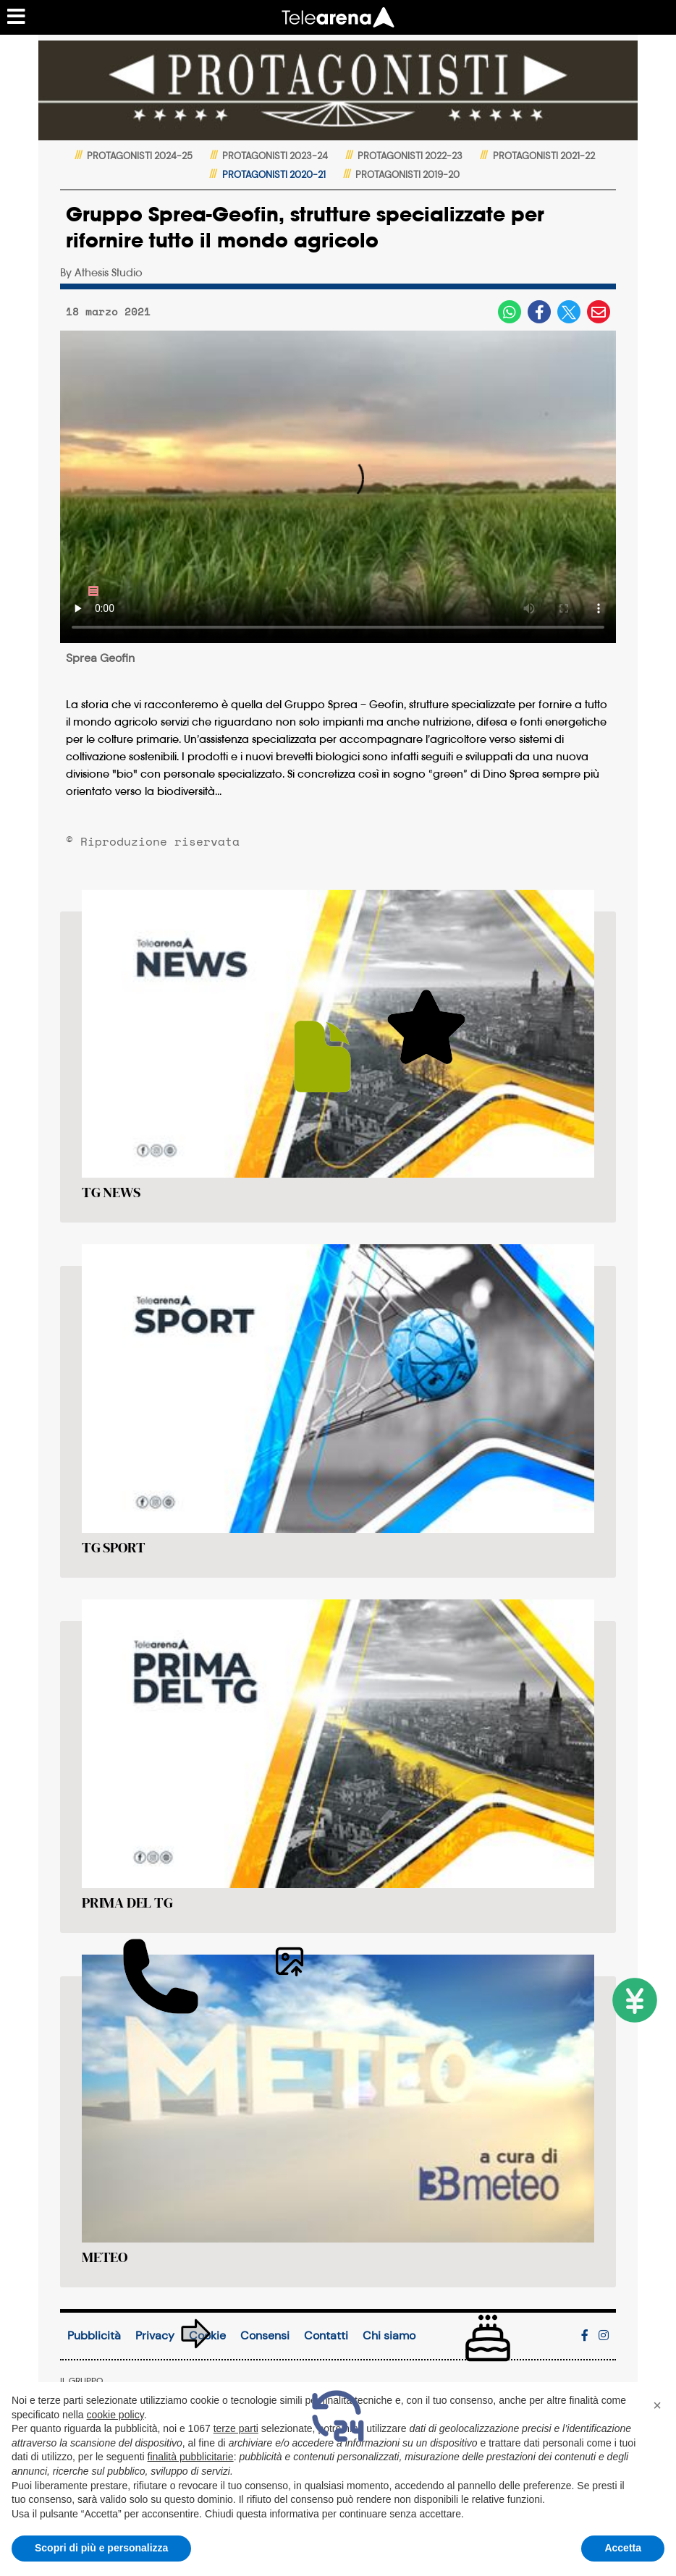 This screenshot has height=2576, width=676. What do you see at coordinates (195, 2334) in the screenshot?
I see `navigate to the next item or step` at bounding box center [195, 2334].